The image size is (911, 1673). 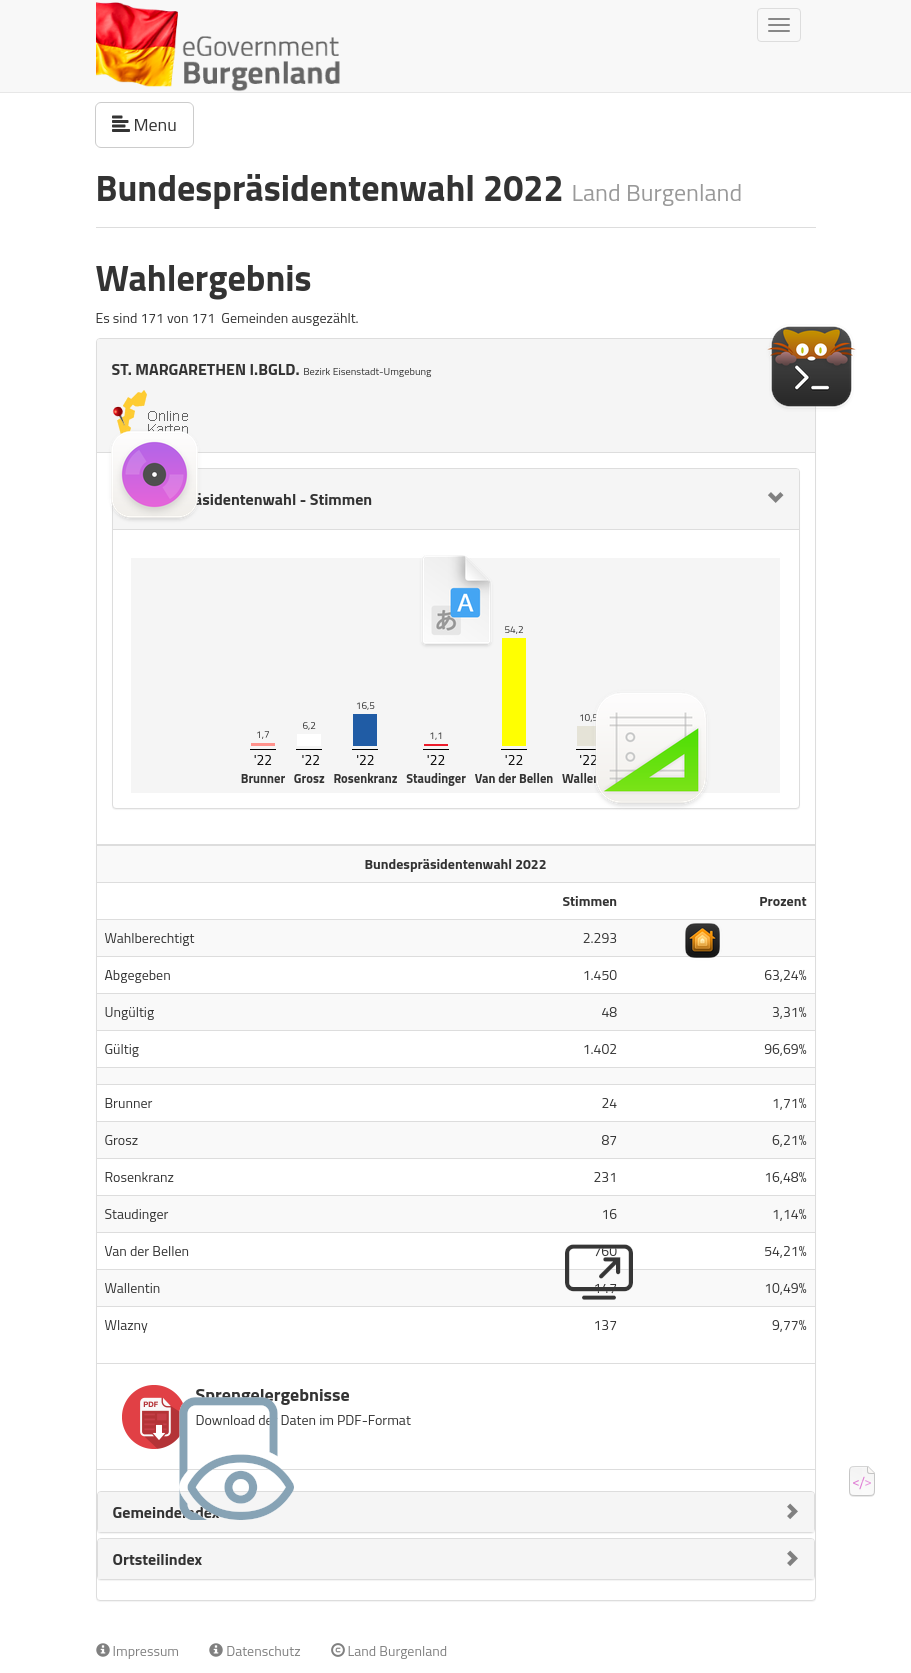 I want to click on open the home app, so click(x=702, y=940).